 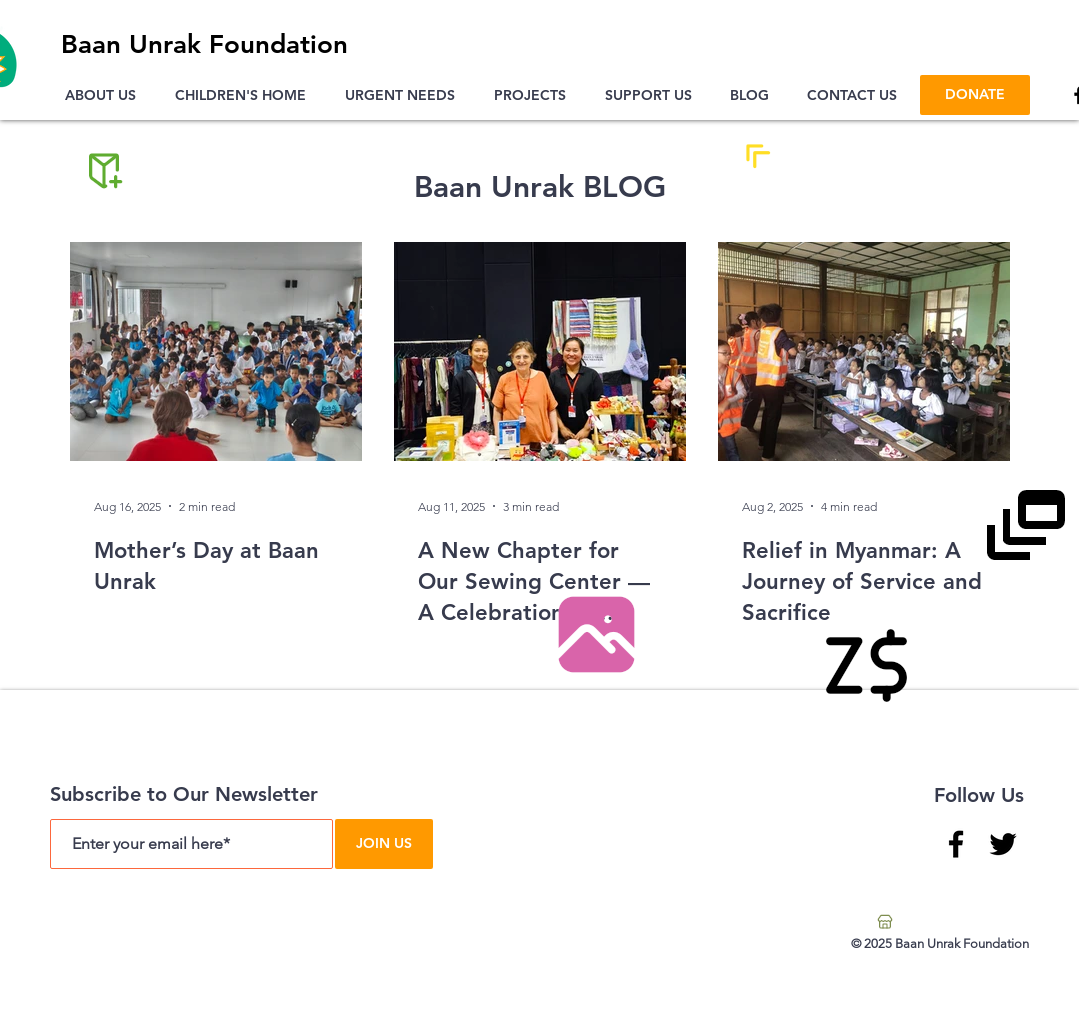 What do you see at coordinates (756, 154) in the screenshot?
I see `navigate to top-left or home position` at bounding box center [756, 154].